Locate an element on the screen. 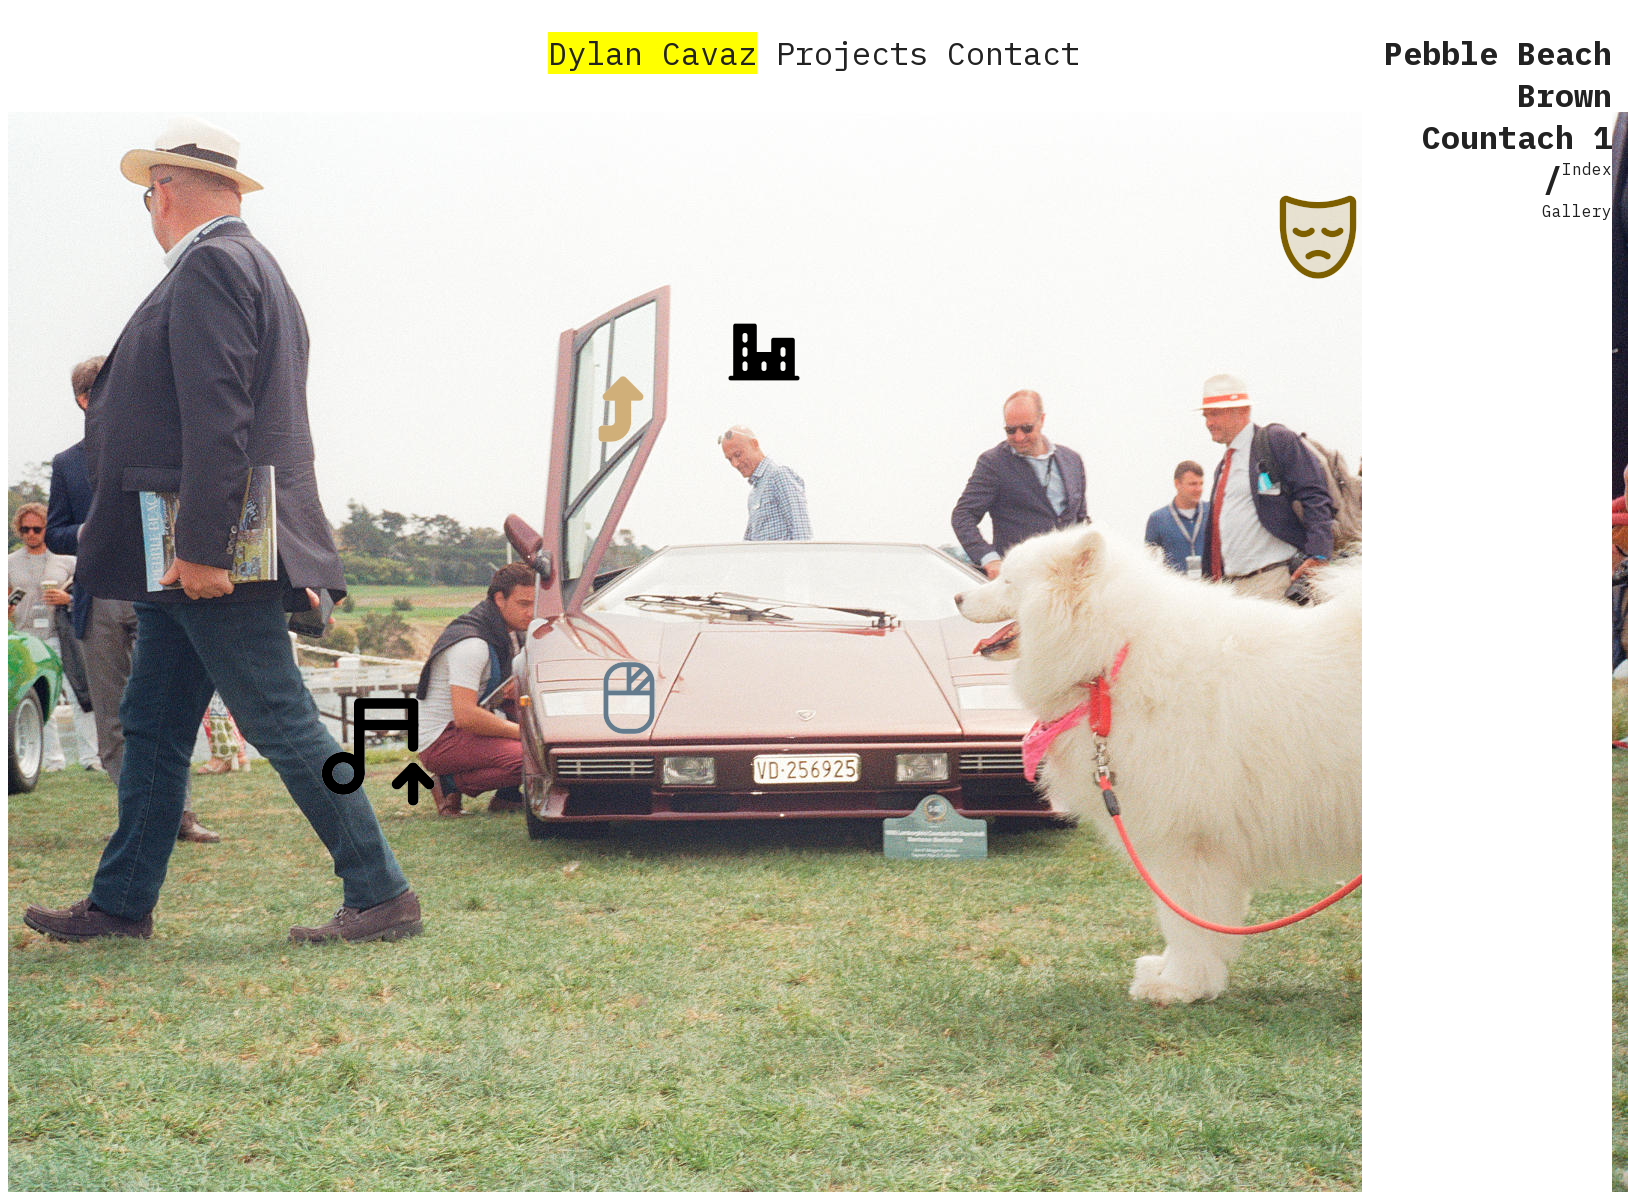 Image resolution: width=1628 pixels, height=1200 pixels. view city or urban location is located at coordinates (764, 352).